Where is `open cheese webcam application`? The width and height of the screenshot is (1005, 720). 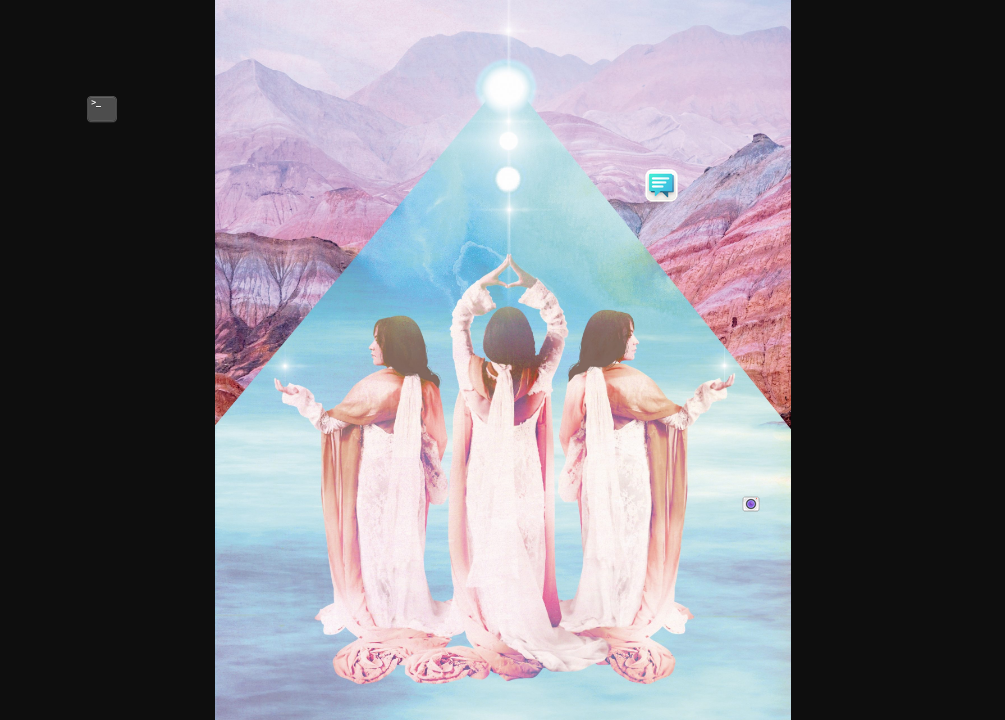 open cheese webcam application is located at coordinates (751, 504).